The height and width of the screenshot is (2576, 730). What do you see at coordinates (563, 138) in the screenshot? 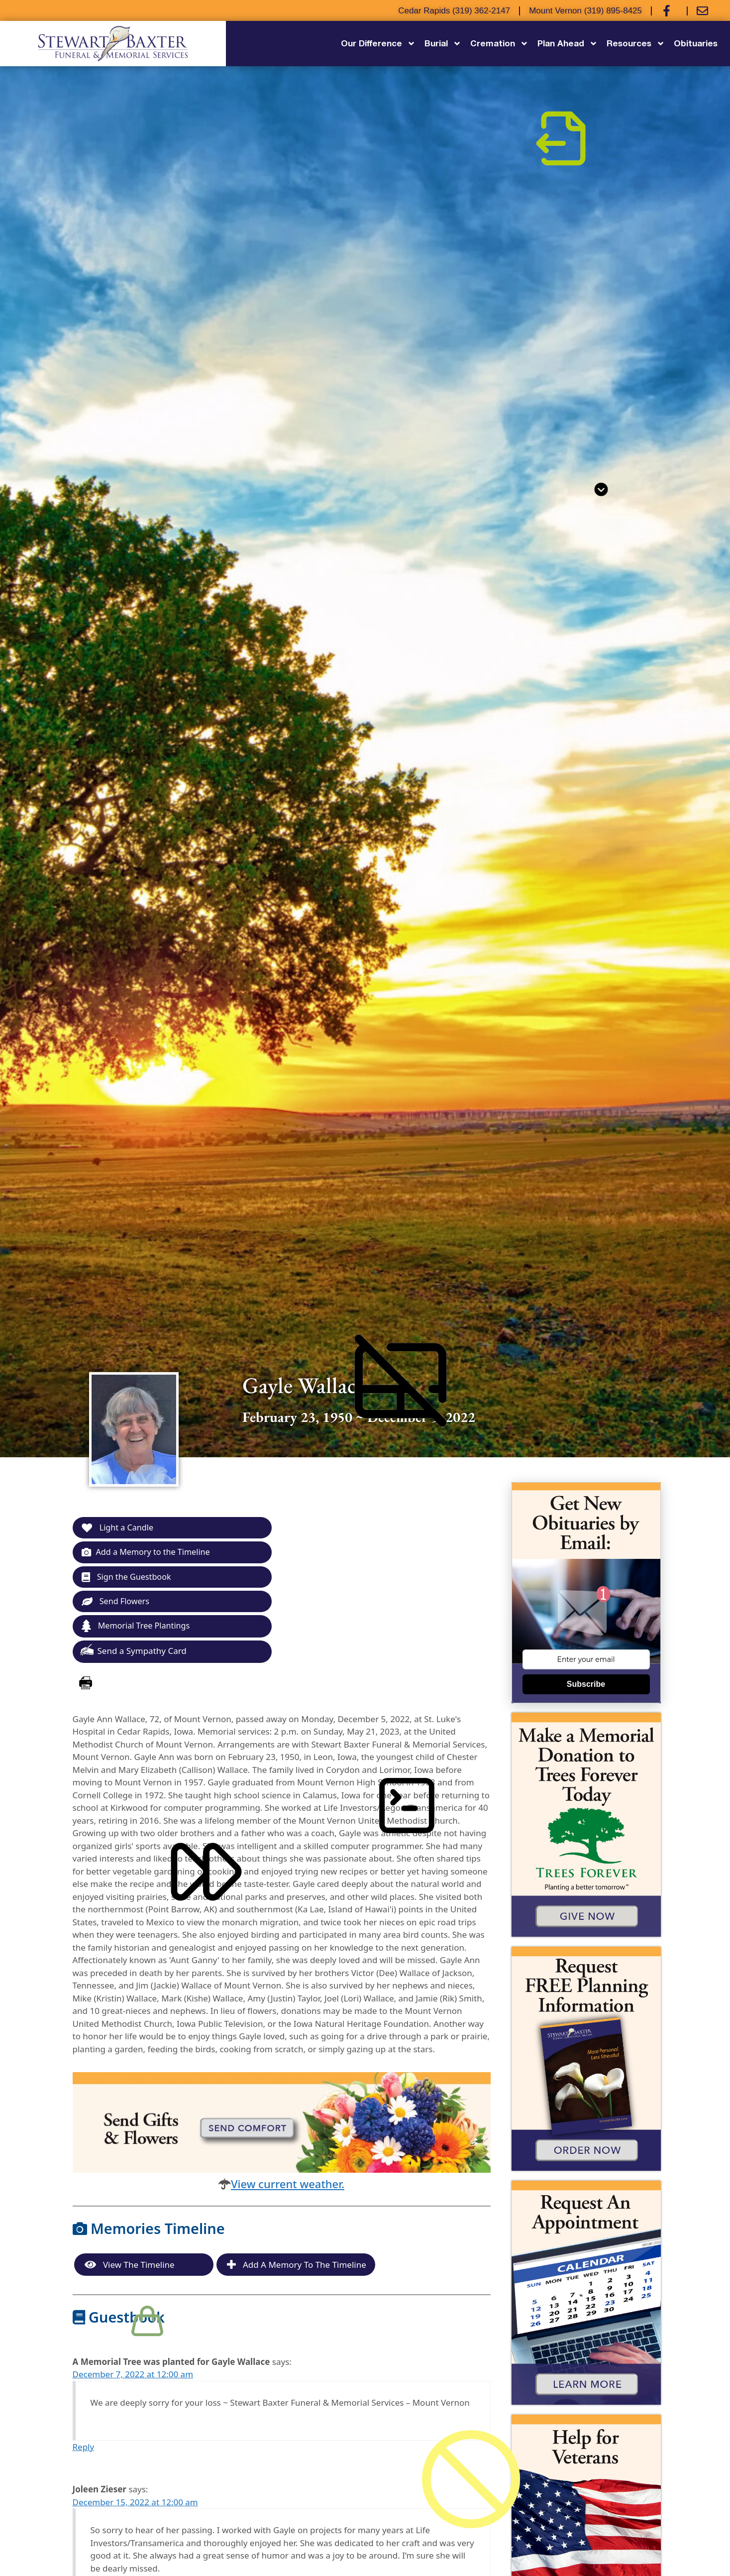
I see `export file to another location` at bounding box center [563, 138].